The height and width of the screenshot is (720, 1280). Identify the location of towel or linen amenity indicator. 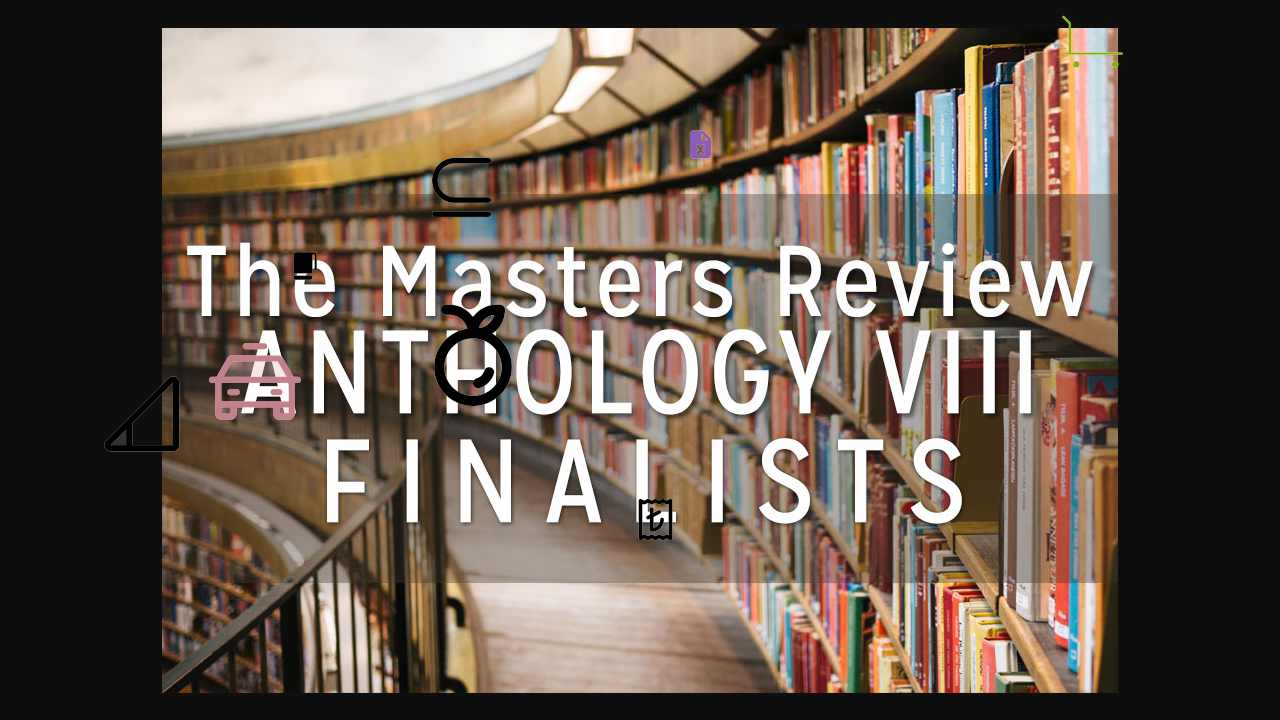
(304, 266).